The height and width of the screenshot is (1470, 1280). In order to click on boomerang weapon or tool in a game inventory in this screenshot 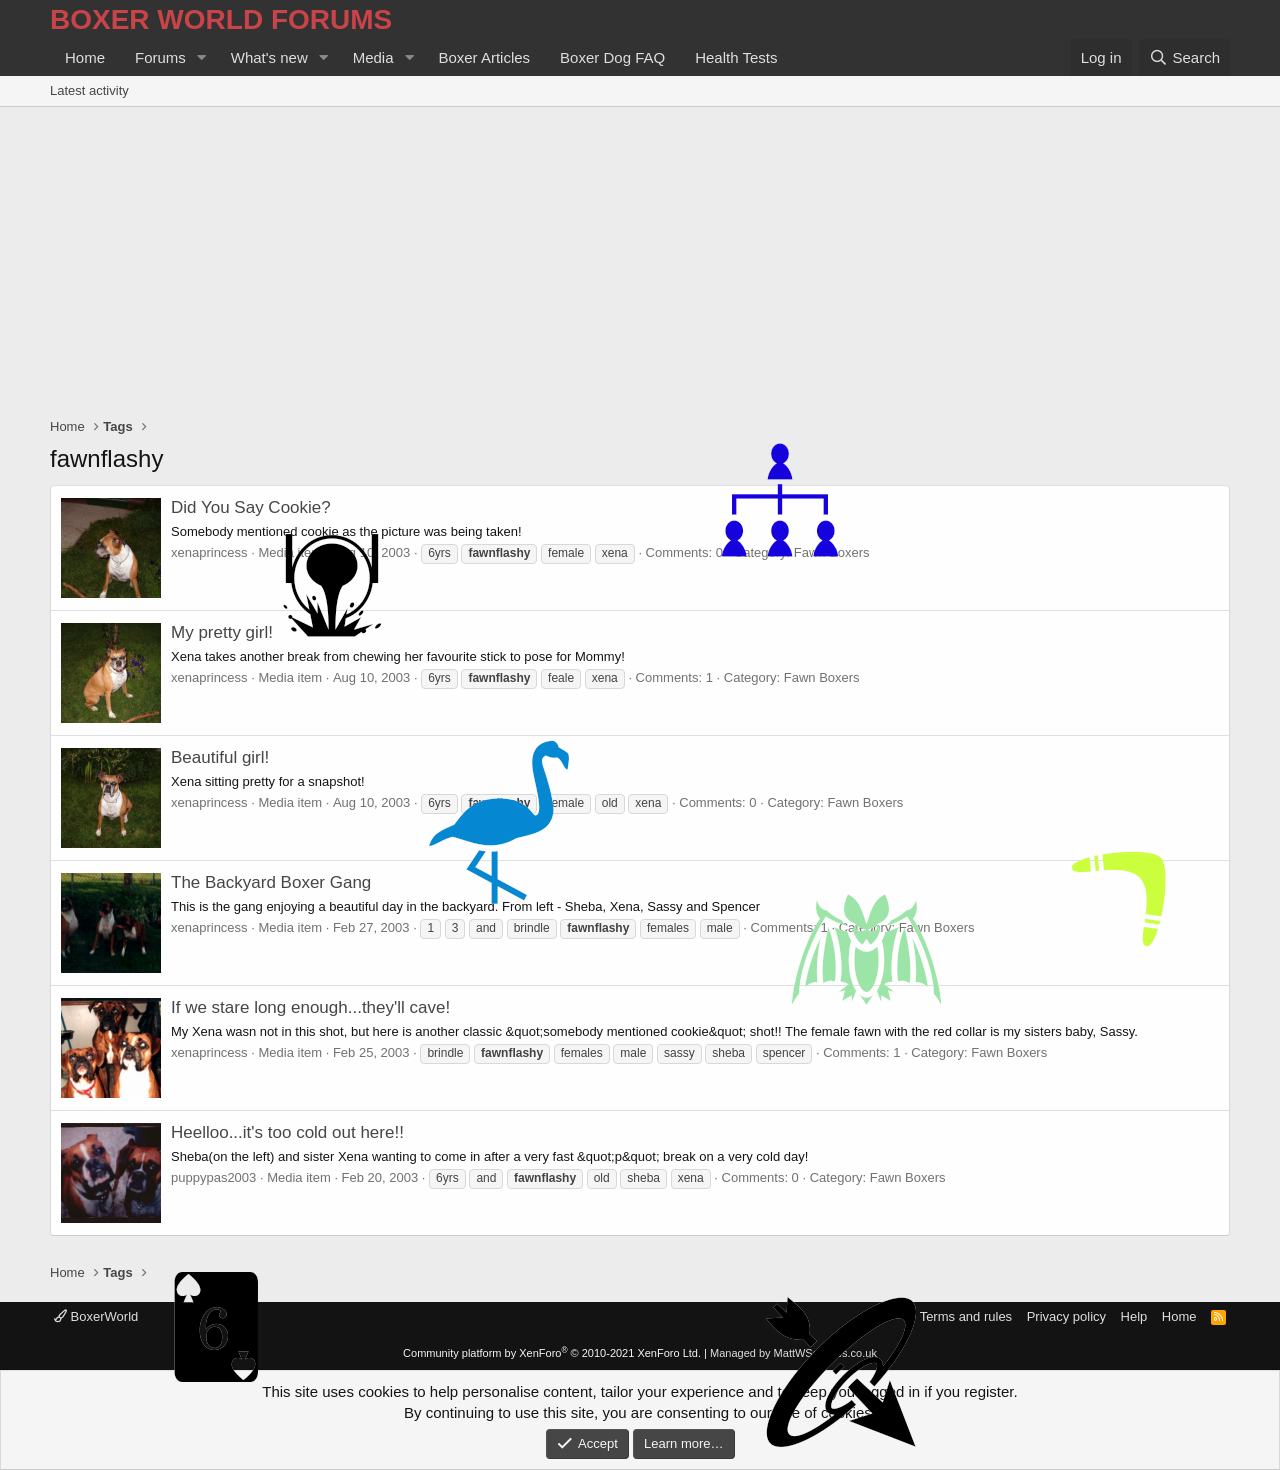, I will do `click(1118, 898)`.